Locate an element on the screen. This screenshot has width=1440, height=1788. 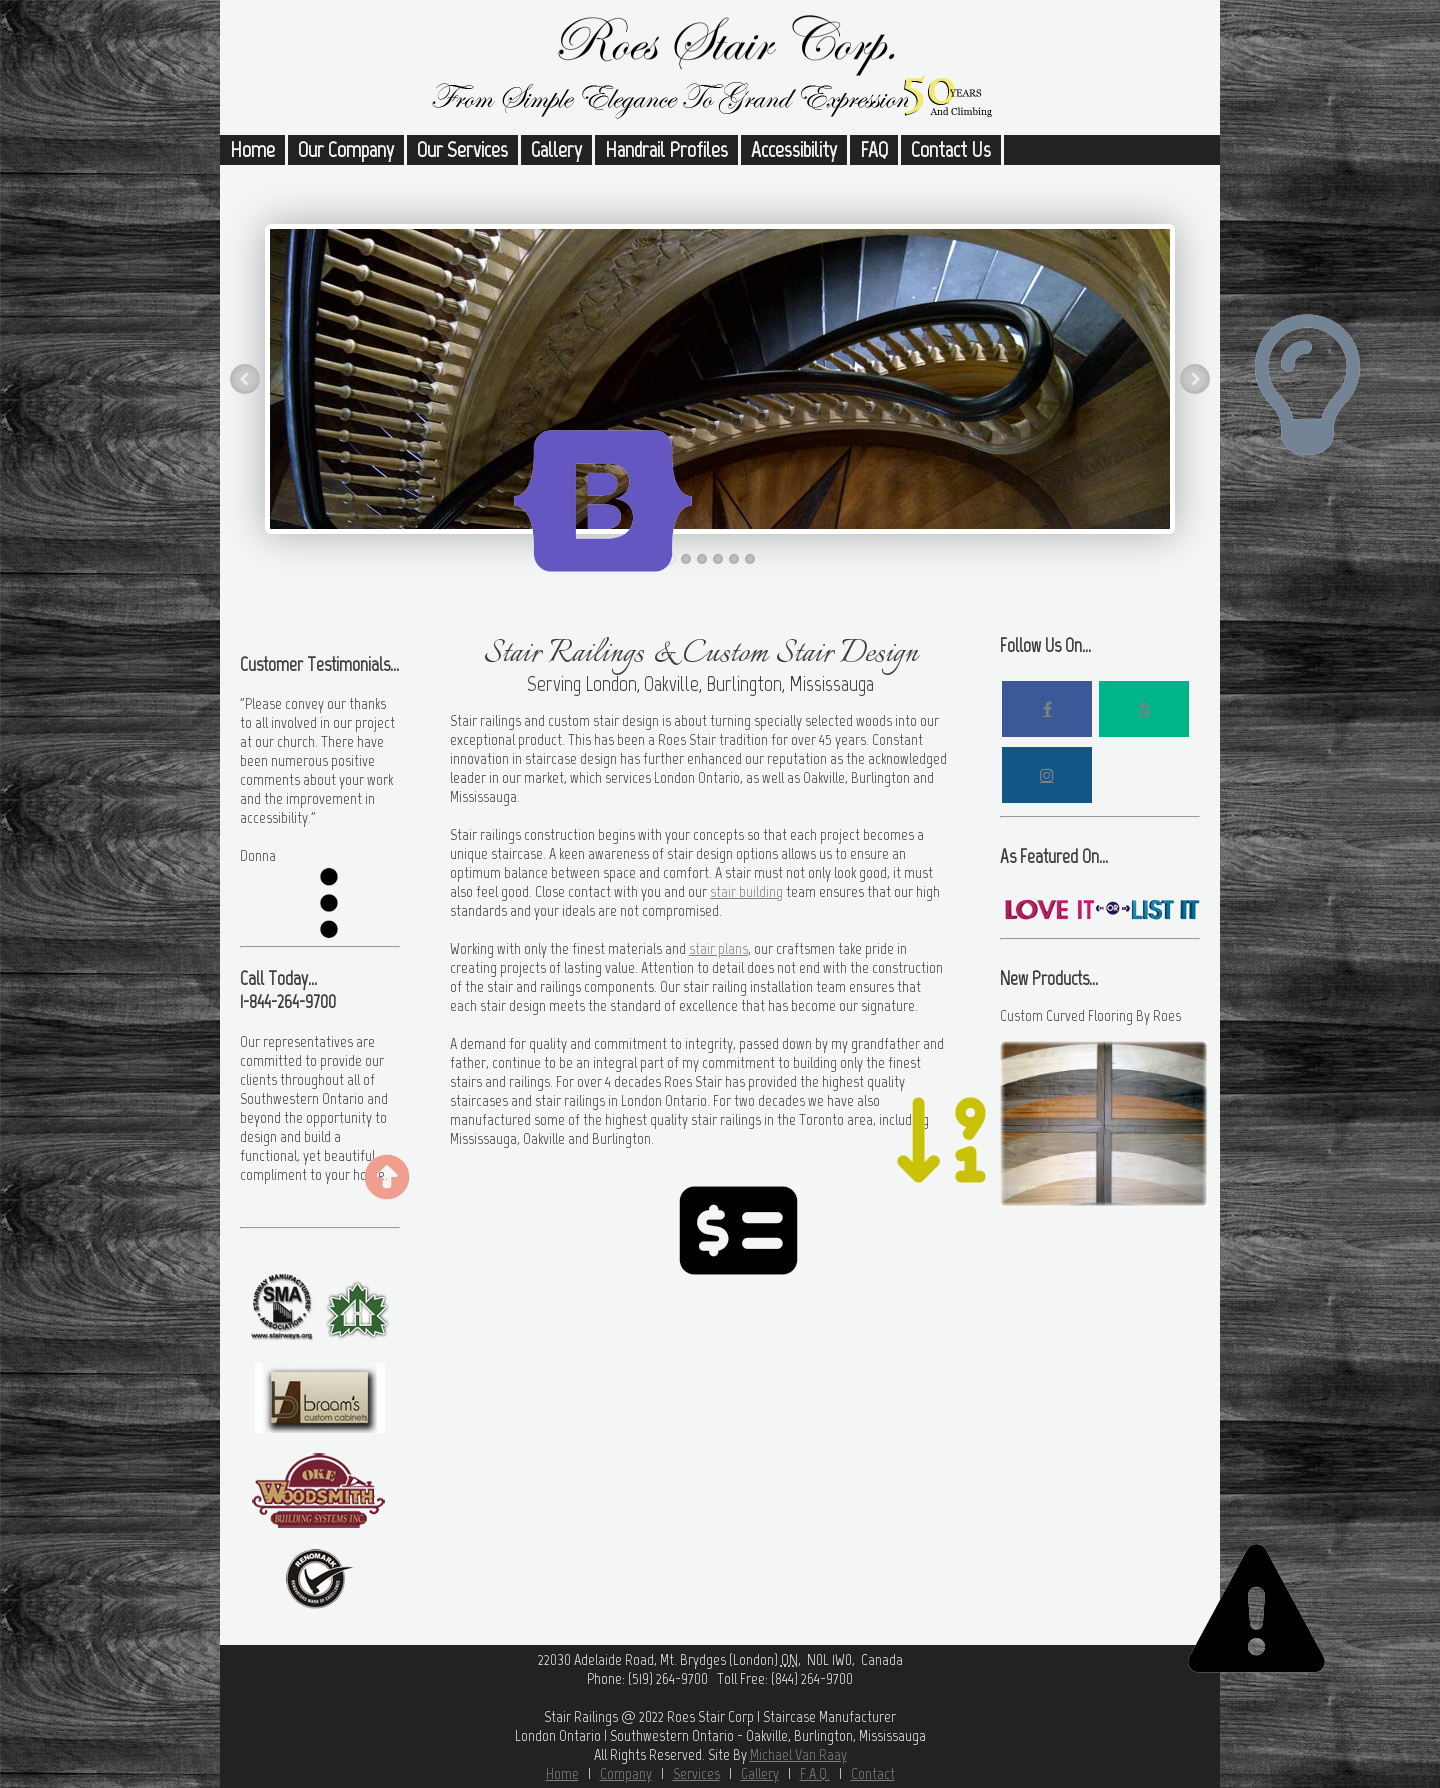
upload a file or document is located at coordinates (387, 1177).